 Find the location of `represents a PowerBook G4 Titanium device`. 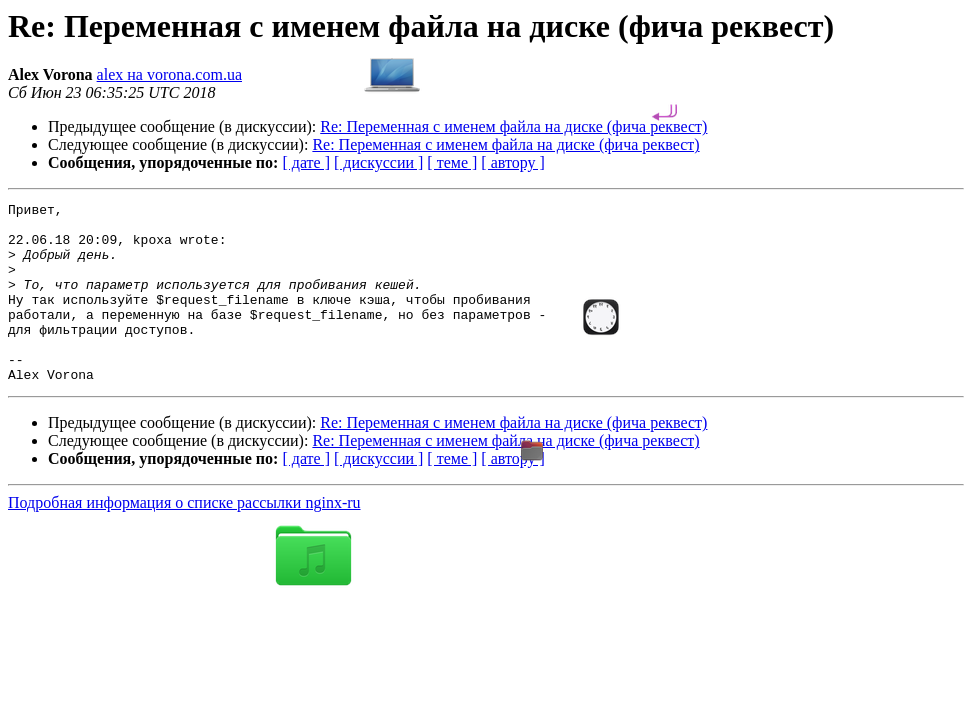

represents a PowerBook G4 Titanium device is located at coordinates (392, 73).